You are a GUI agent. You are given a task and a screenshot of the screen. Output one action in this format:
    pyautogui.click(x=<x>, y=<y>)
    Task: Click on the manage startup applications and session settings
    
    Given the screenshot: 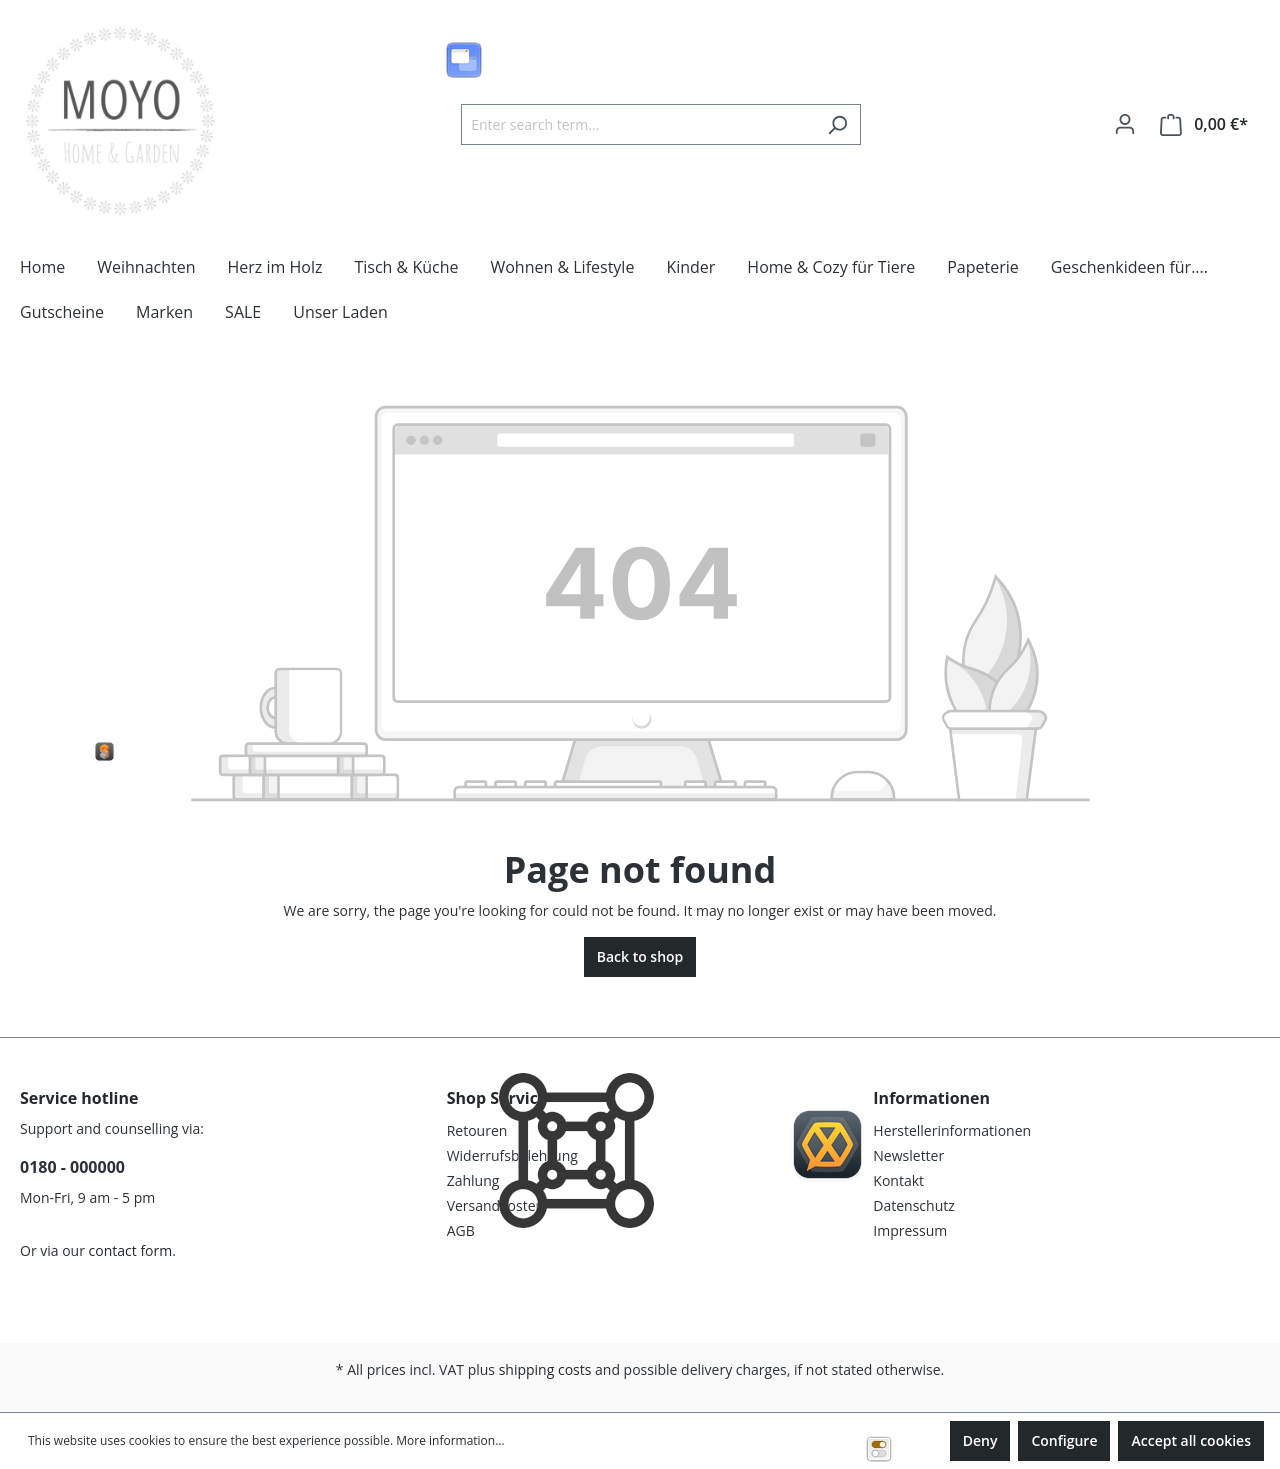 What is the action you would take?
    pyautogui.click(x=464, y=60)
    